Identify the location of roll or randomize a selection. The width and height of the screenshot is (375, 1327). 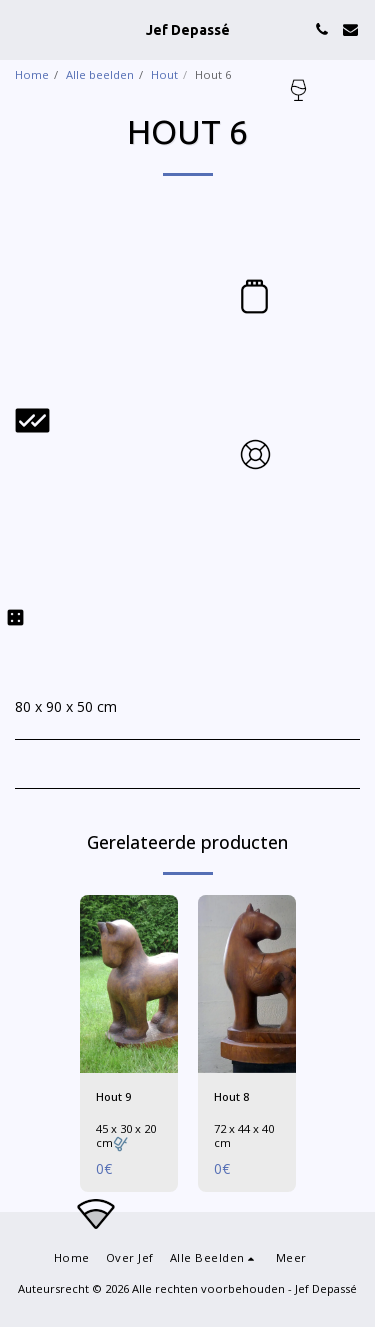
(15, 617).